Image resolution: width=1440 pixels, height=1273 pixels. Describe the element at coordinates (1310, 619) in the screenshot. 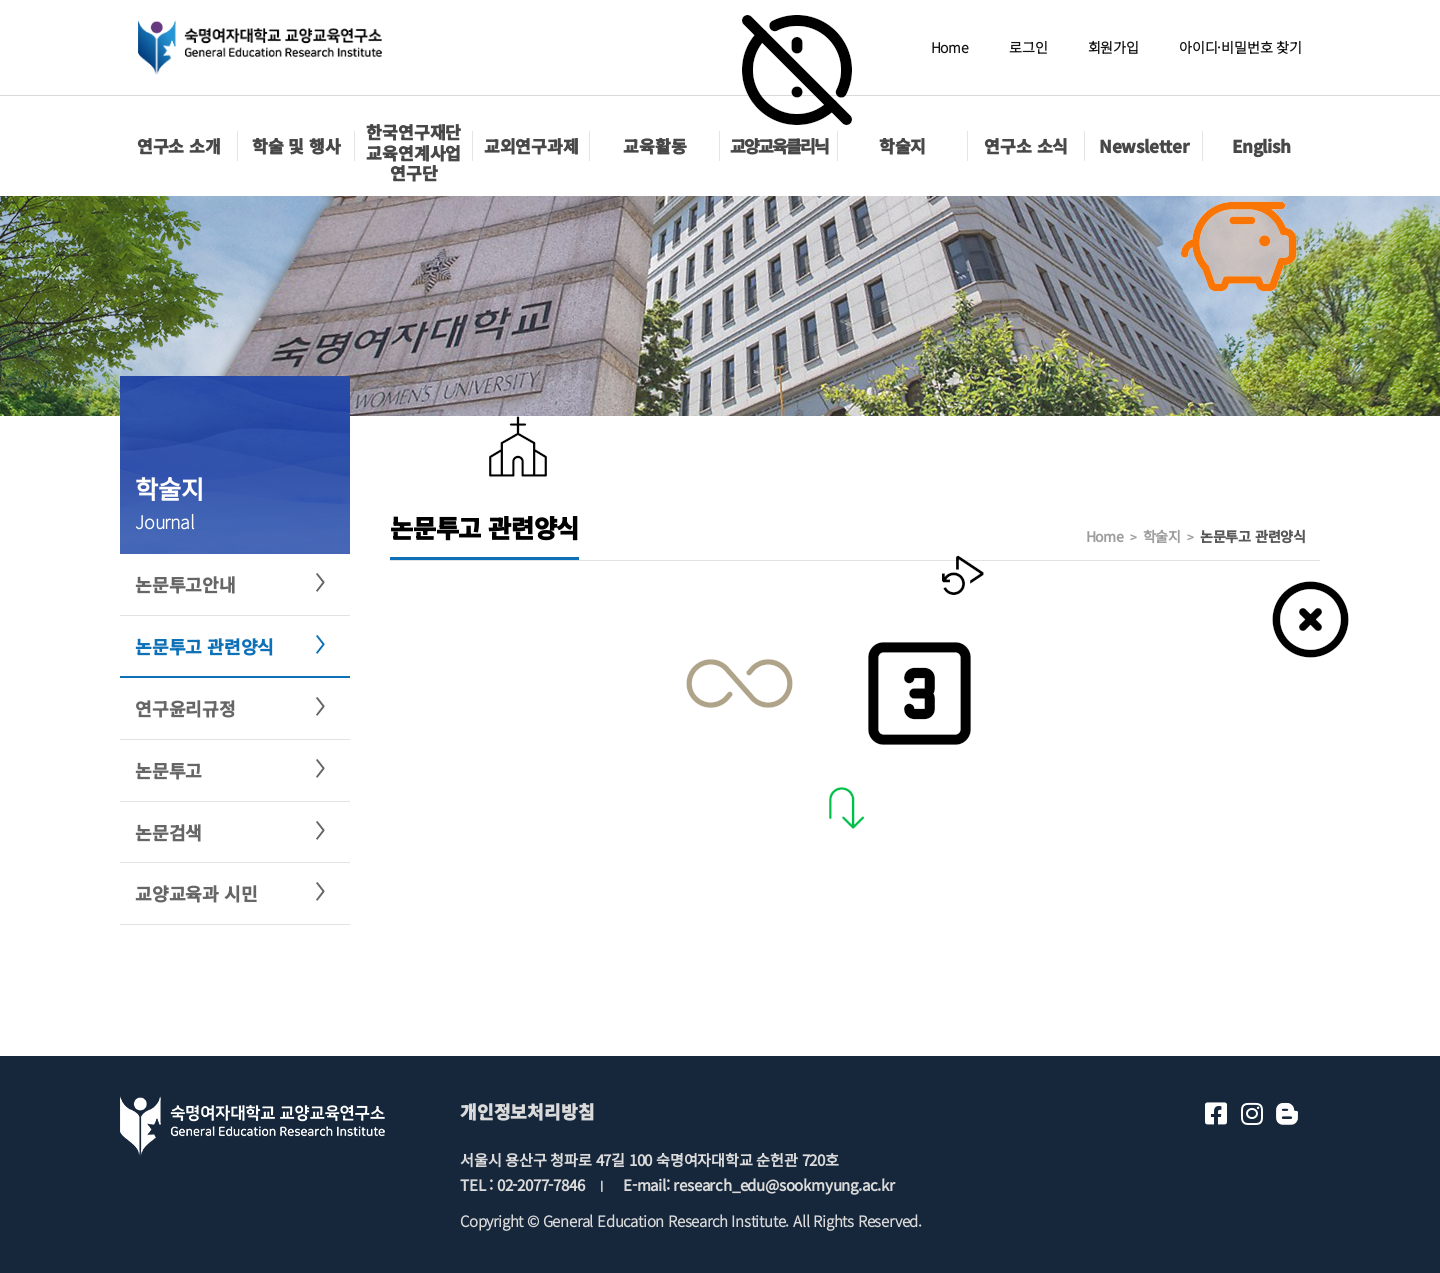

I see `close or dismiss a dialog` at that location.